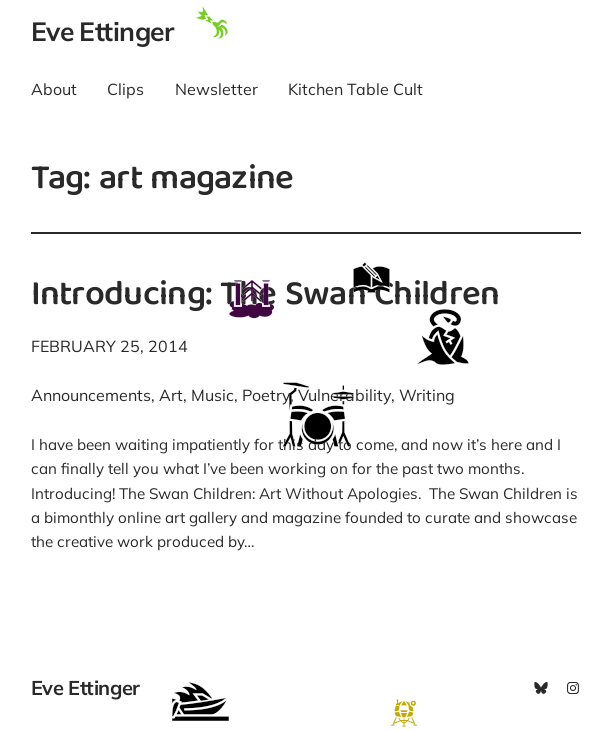 This screenshot has width=612, height=730. Describe the element at coordinates (443, 337) in the screenshot. I see `alien or sci-fi themed game item` at that location.